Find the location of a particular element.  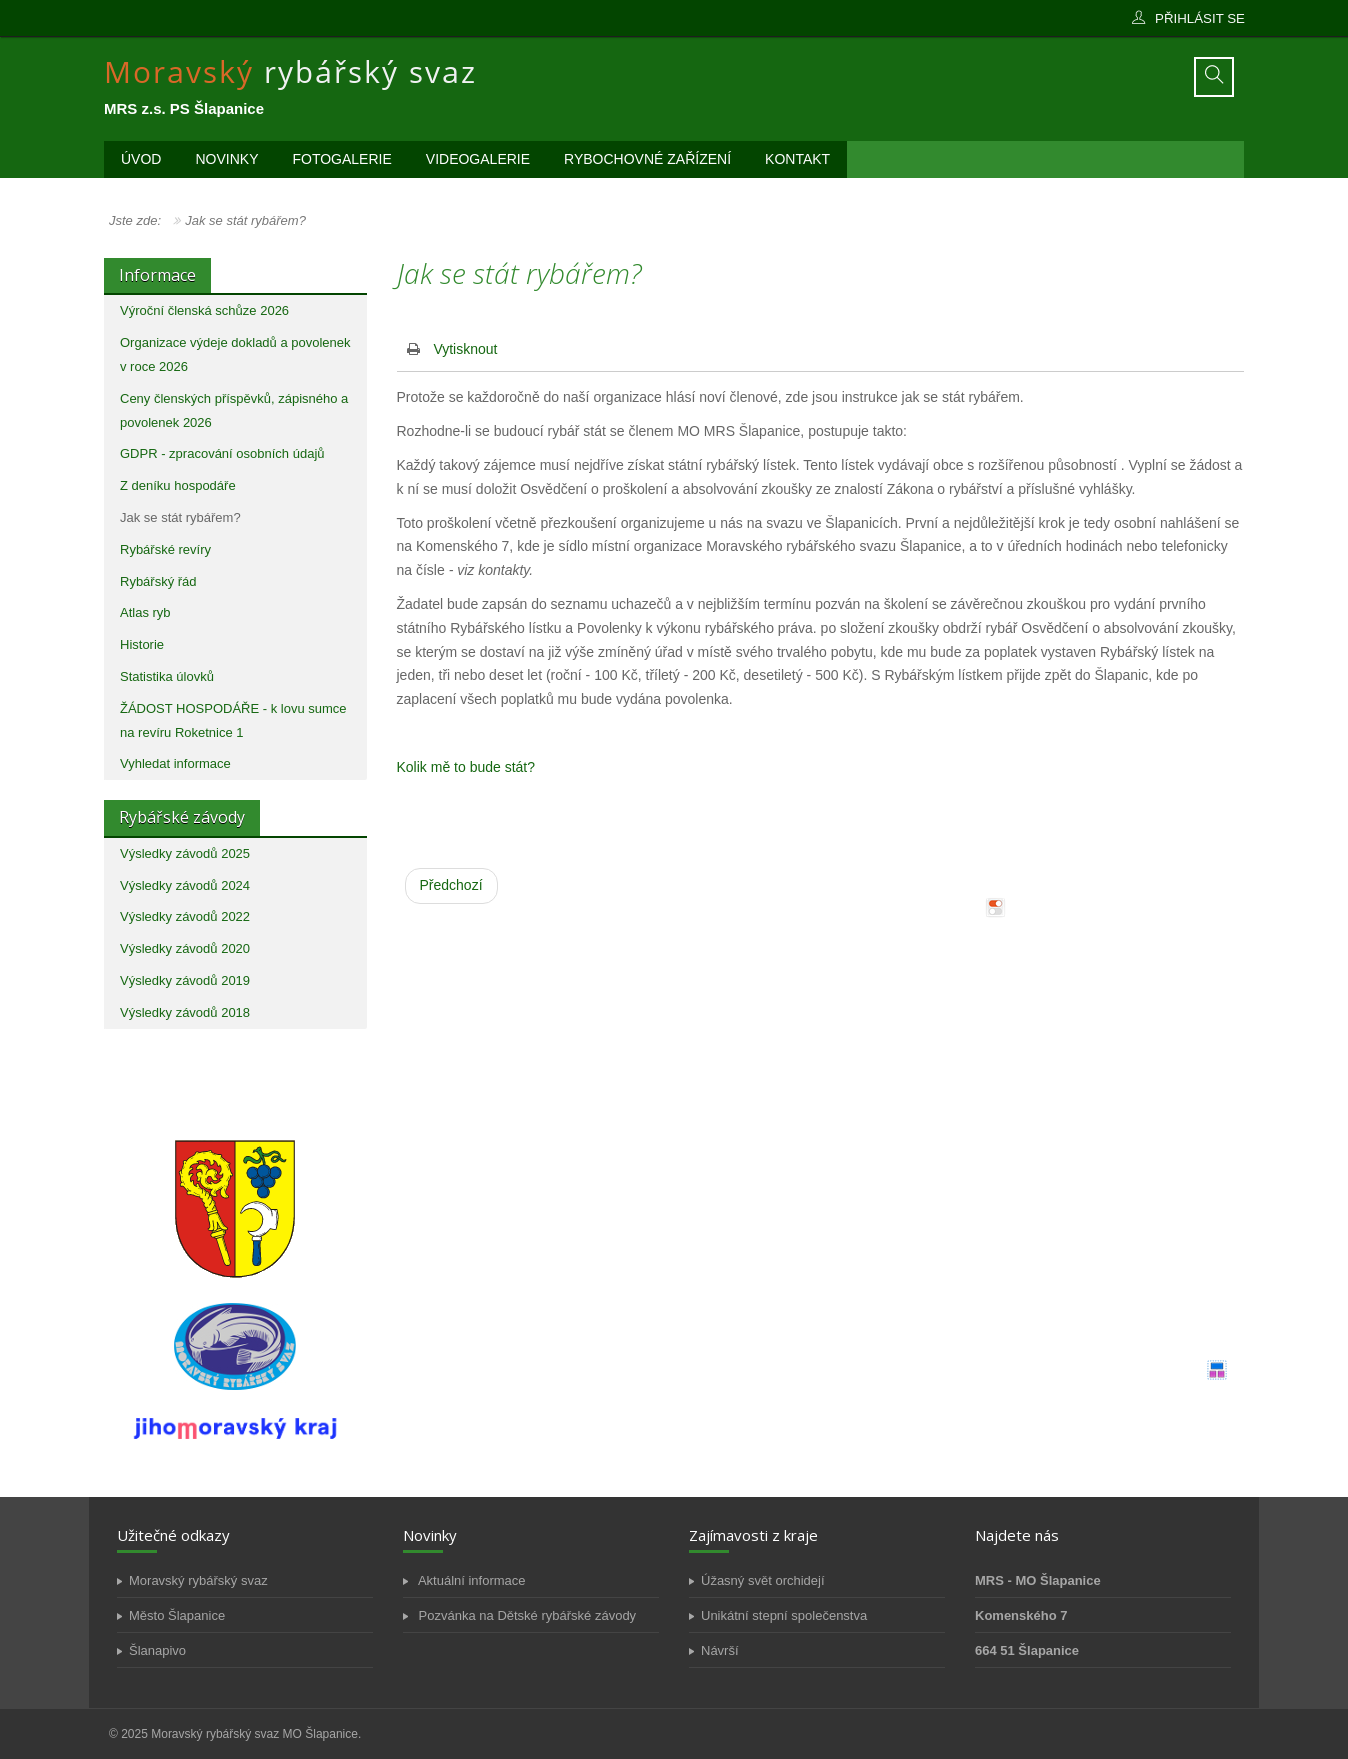

open gnome tweaks settings is located at coordinates (995, 907).